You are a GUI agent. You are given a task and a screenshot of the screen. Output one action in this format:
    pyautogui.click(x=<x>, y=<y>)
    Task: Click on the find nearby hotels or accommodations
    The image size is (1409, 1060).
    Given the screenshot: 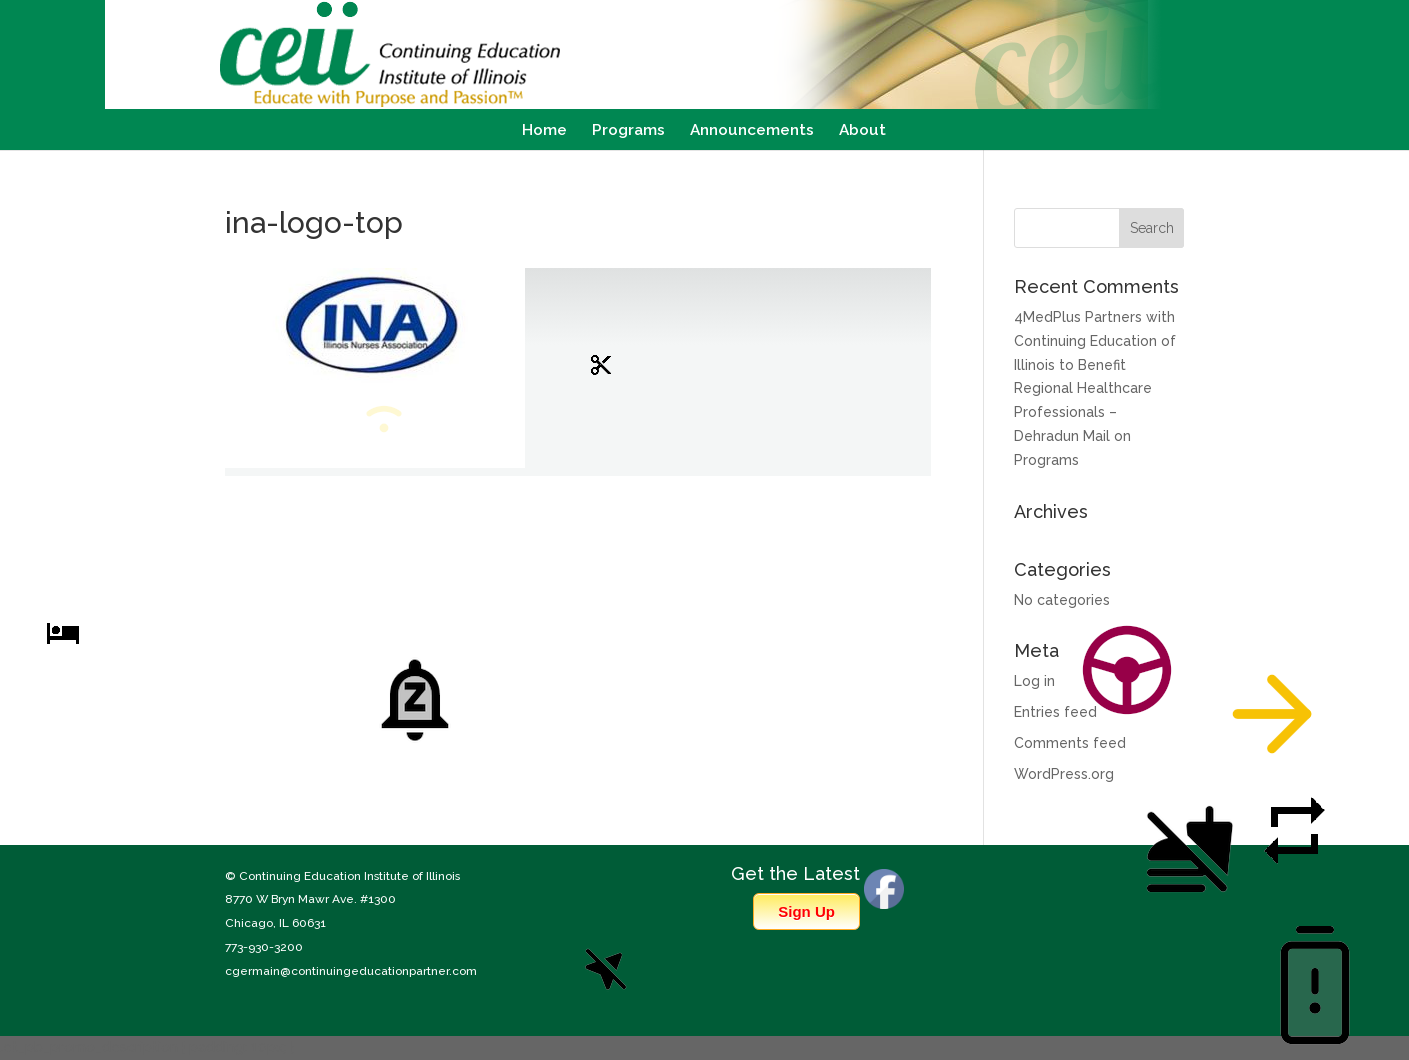 What is the action you would take?
    pyautogui.click(x=63, y=633)
    